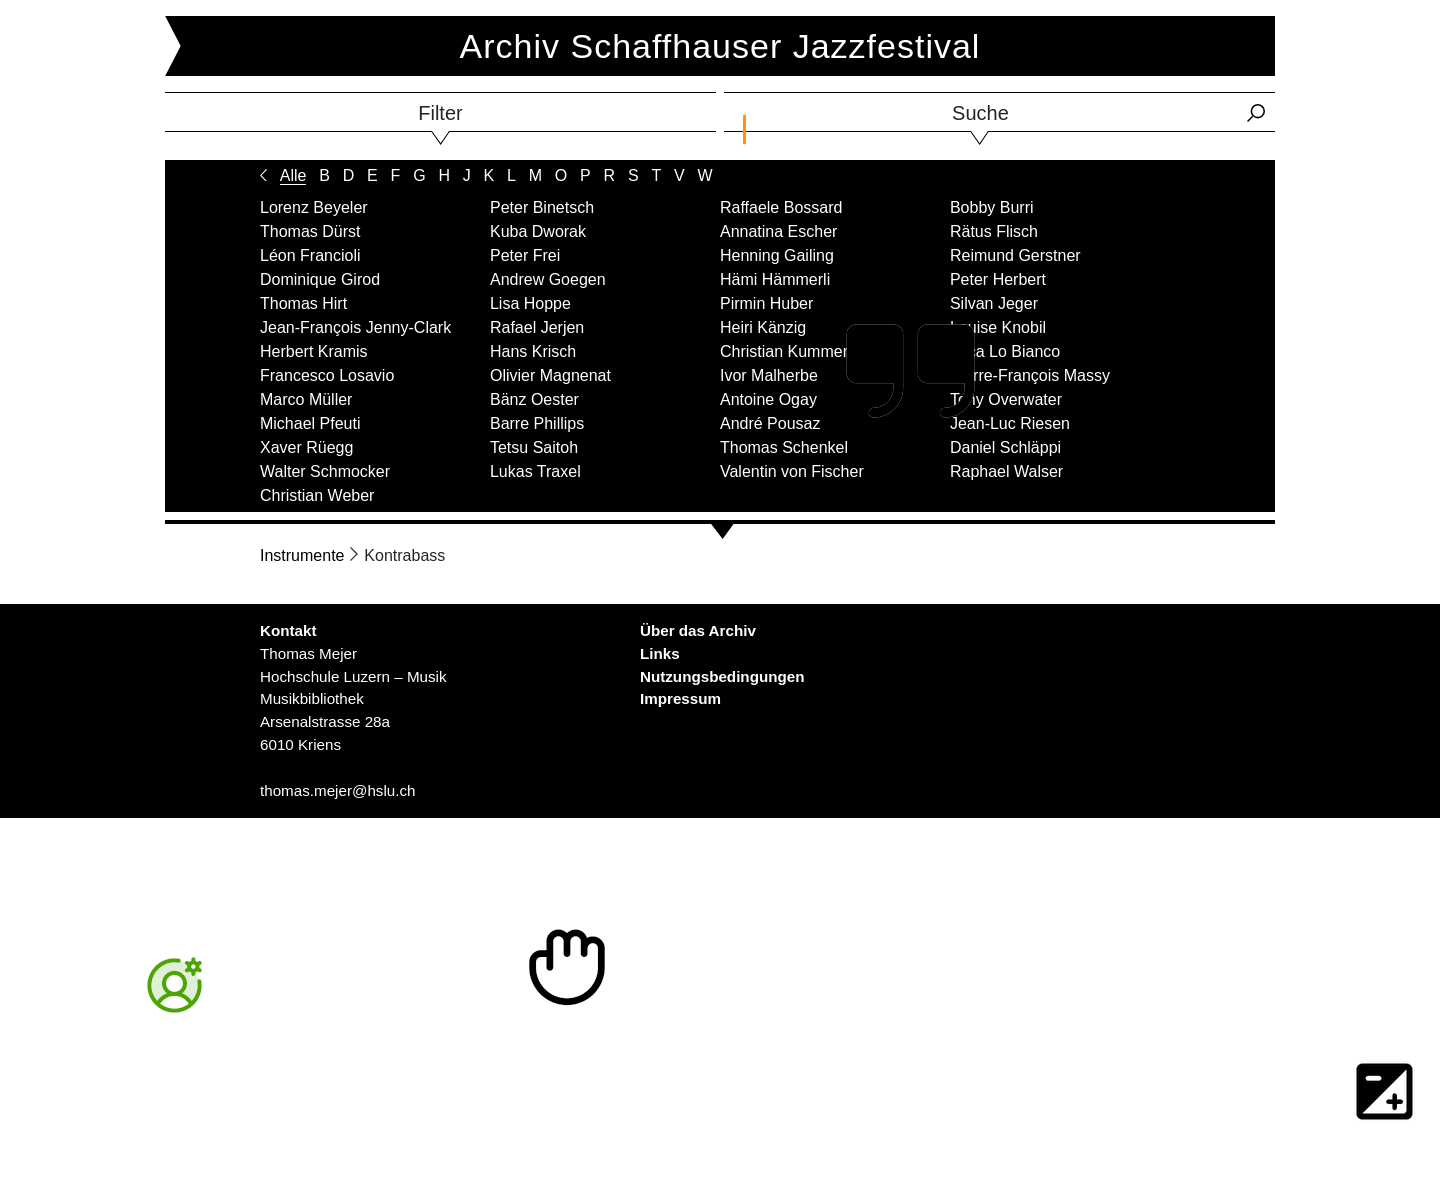 The image size is (1440, 1200). Describe the element at coordinates (567, 957) in the screenshot. I see `drag to reorder or move an item` at that location.